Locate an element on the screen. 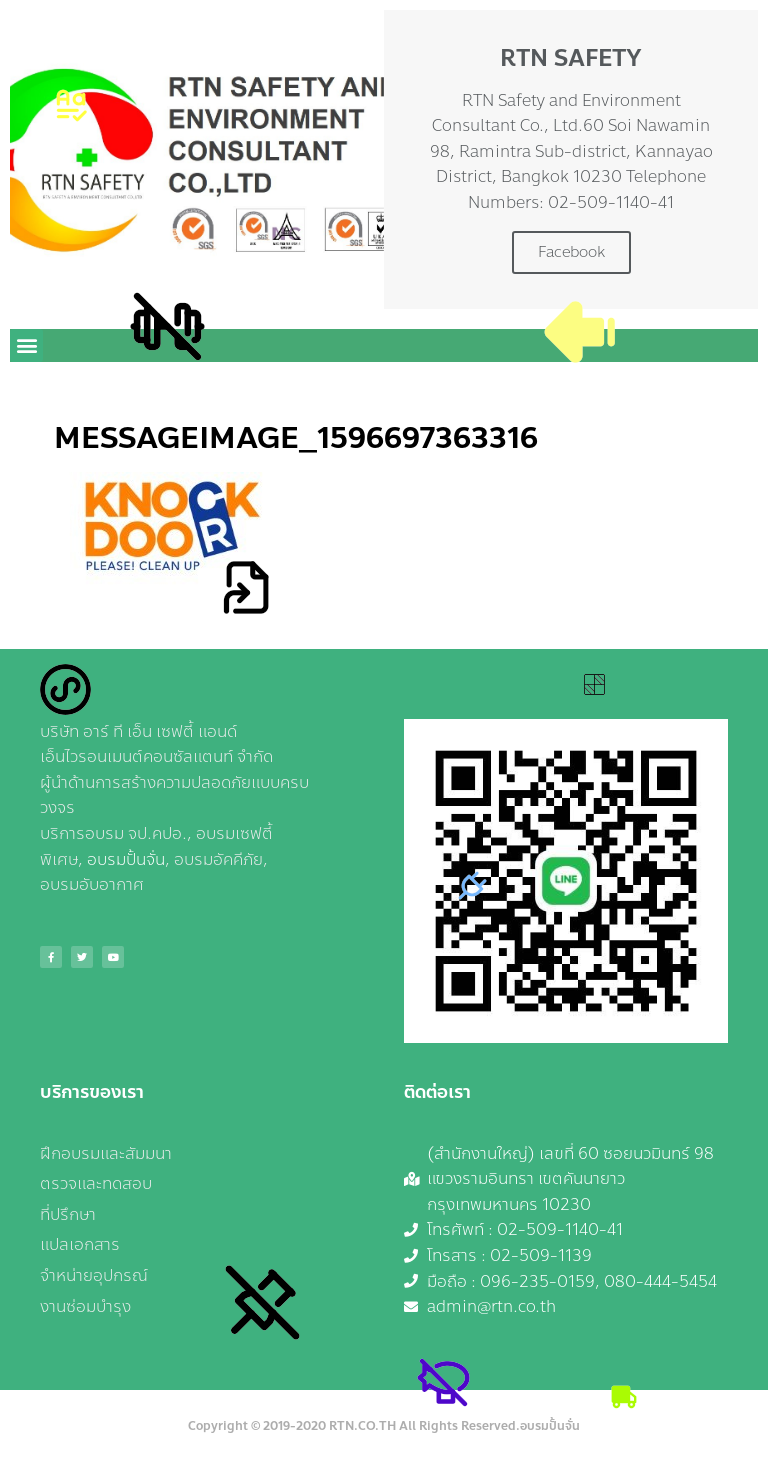  disable airship or blimp tracking is located at coordinates (443, 1382).